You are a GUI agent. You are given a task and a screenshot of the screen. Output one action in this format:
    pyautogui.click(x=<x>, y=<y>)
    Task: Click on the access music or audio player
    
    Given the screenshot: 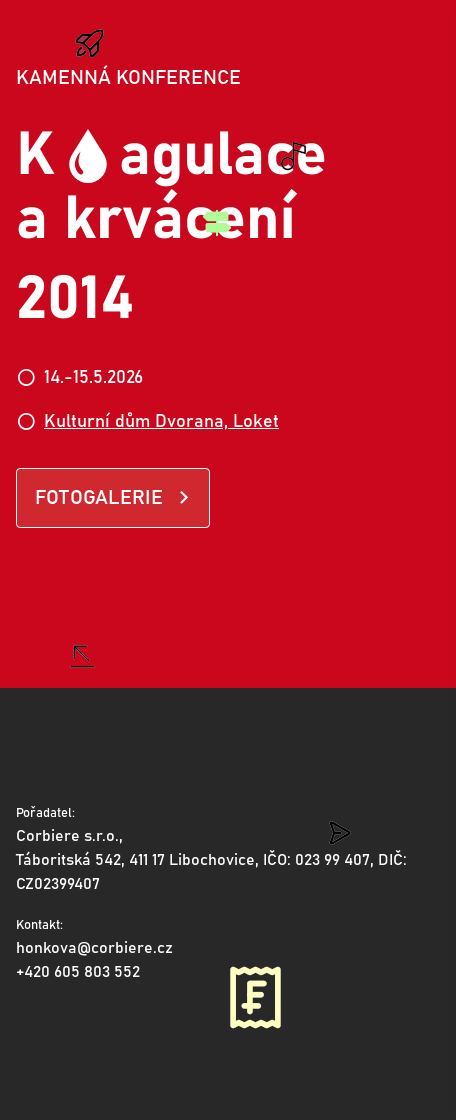 What is the action you would take?
    pyautogui.click(x=293, y=155)
    